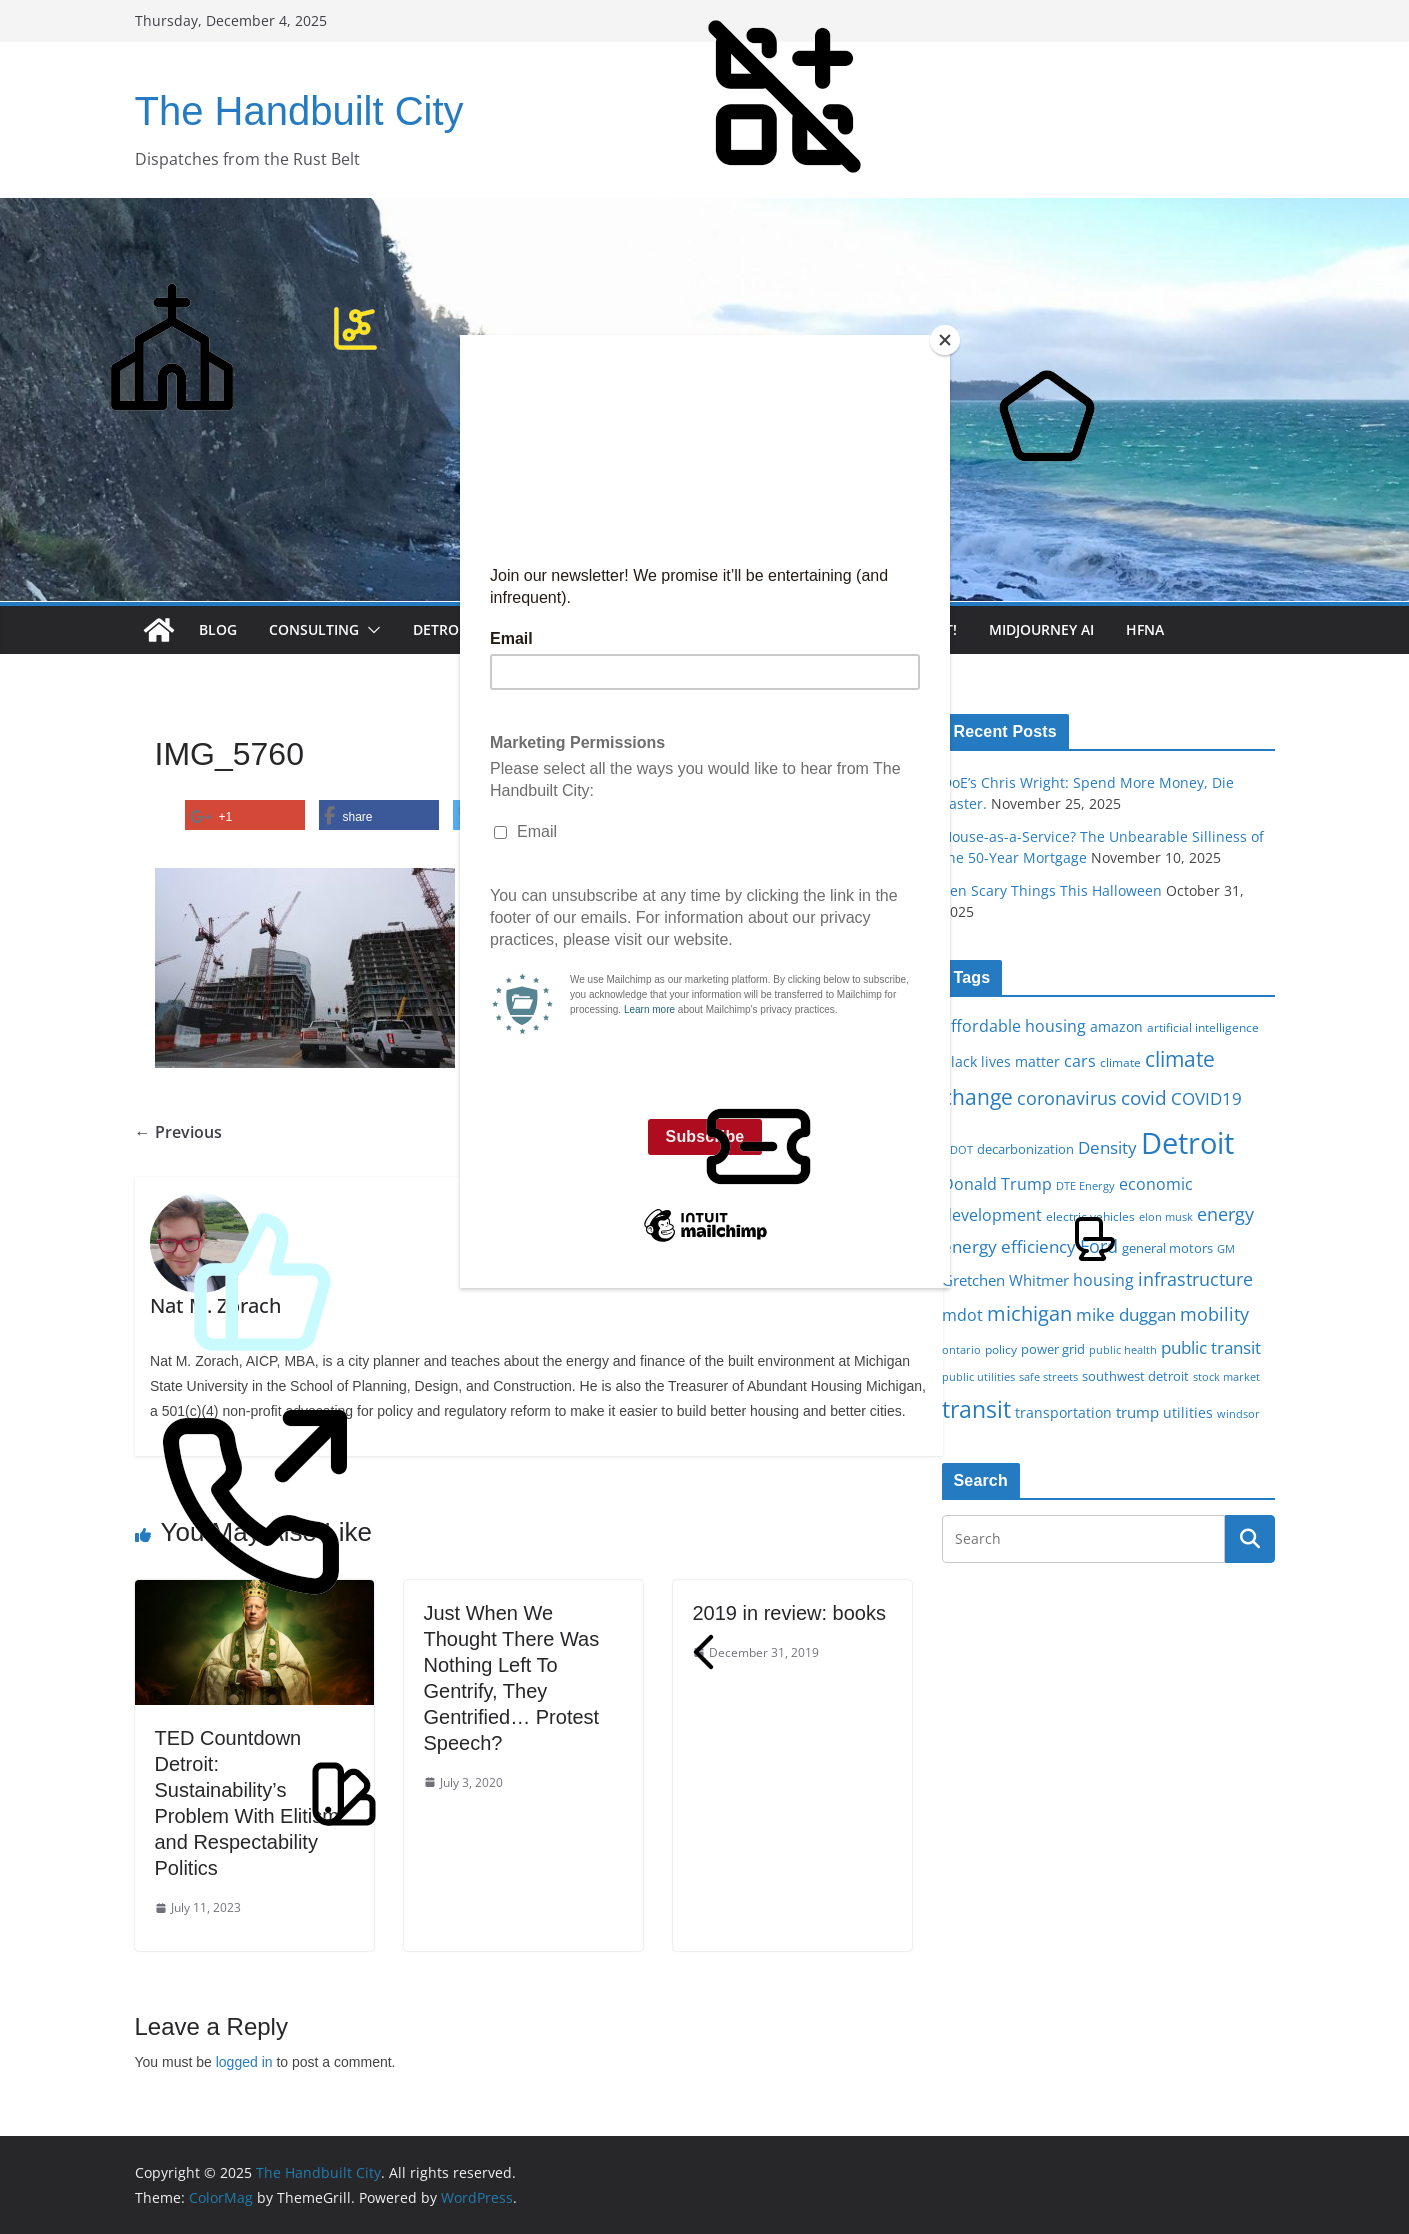 The height and width of the screenshot is (2234, 1409). Describe the element at coordinates (172, 354) in the screenshot. I see `view nearby churches or places of worship` at that location.